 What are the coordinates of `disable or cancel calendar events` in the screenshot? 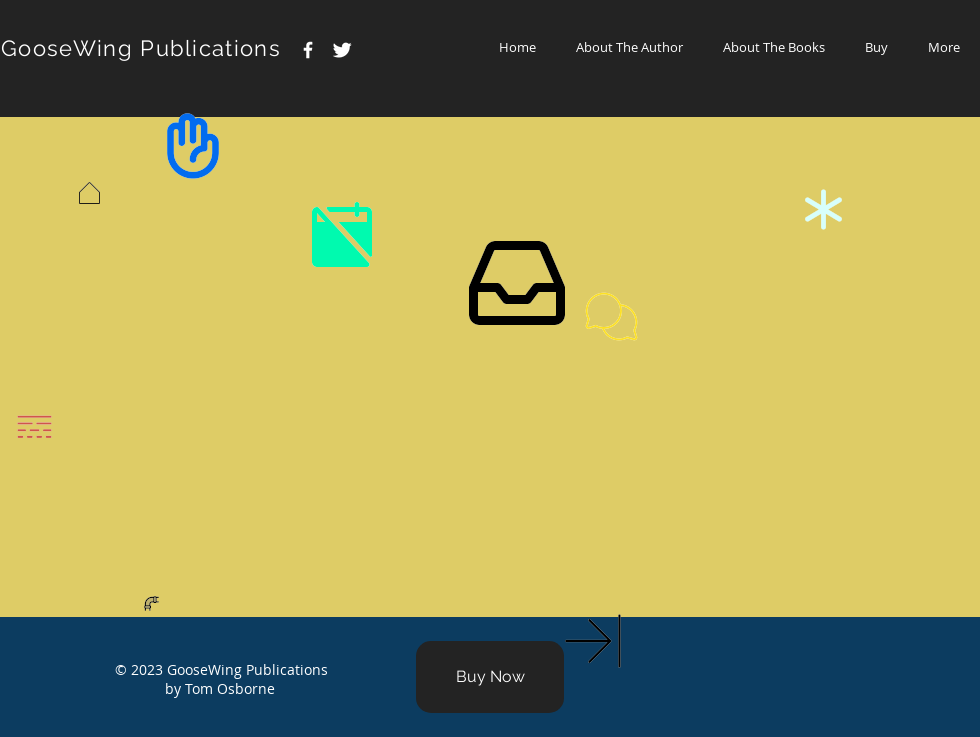 It's located at (342, 237).